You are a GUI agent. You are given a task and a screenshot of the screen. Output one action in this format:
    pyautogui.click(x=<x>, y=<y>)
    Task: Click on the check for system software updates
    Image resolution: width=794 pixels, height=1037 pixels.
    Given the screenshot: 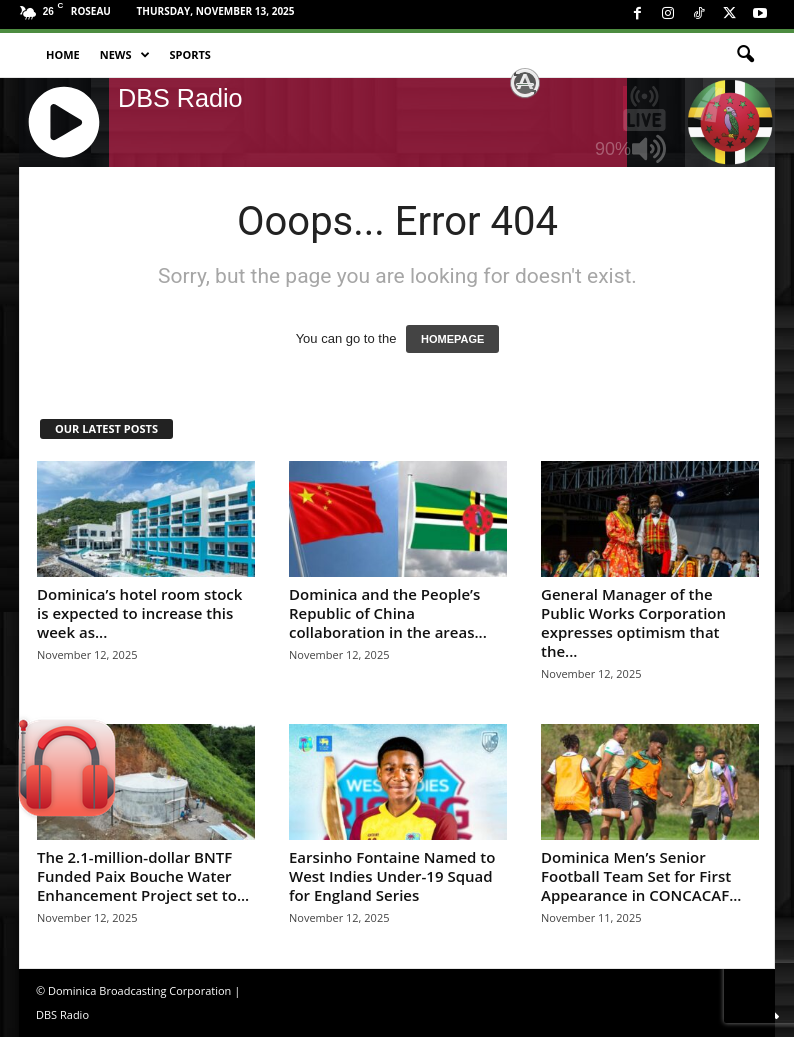 What is the action you would take?
    pyautogui.click(x=525, y=83)
    